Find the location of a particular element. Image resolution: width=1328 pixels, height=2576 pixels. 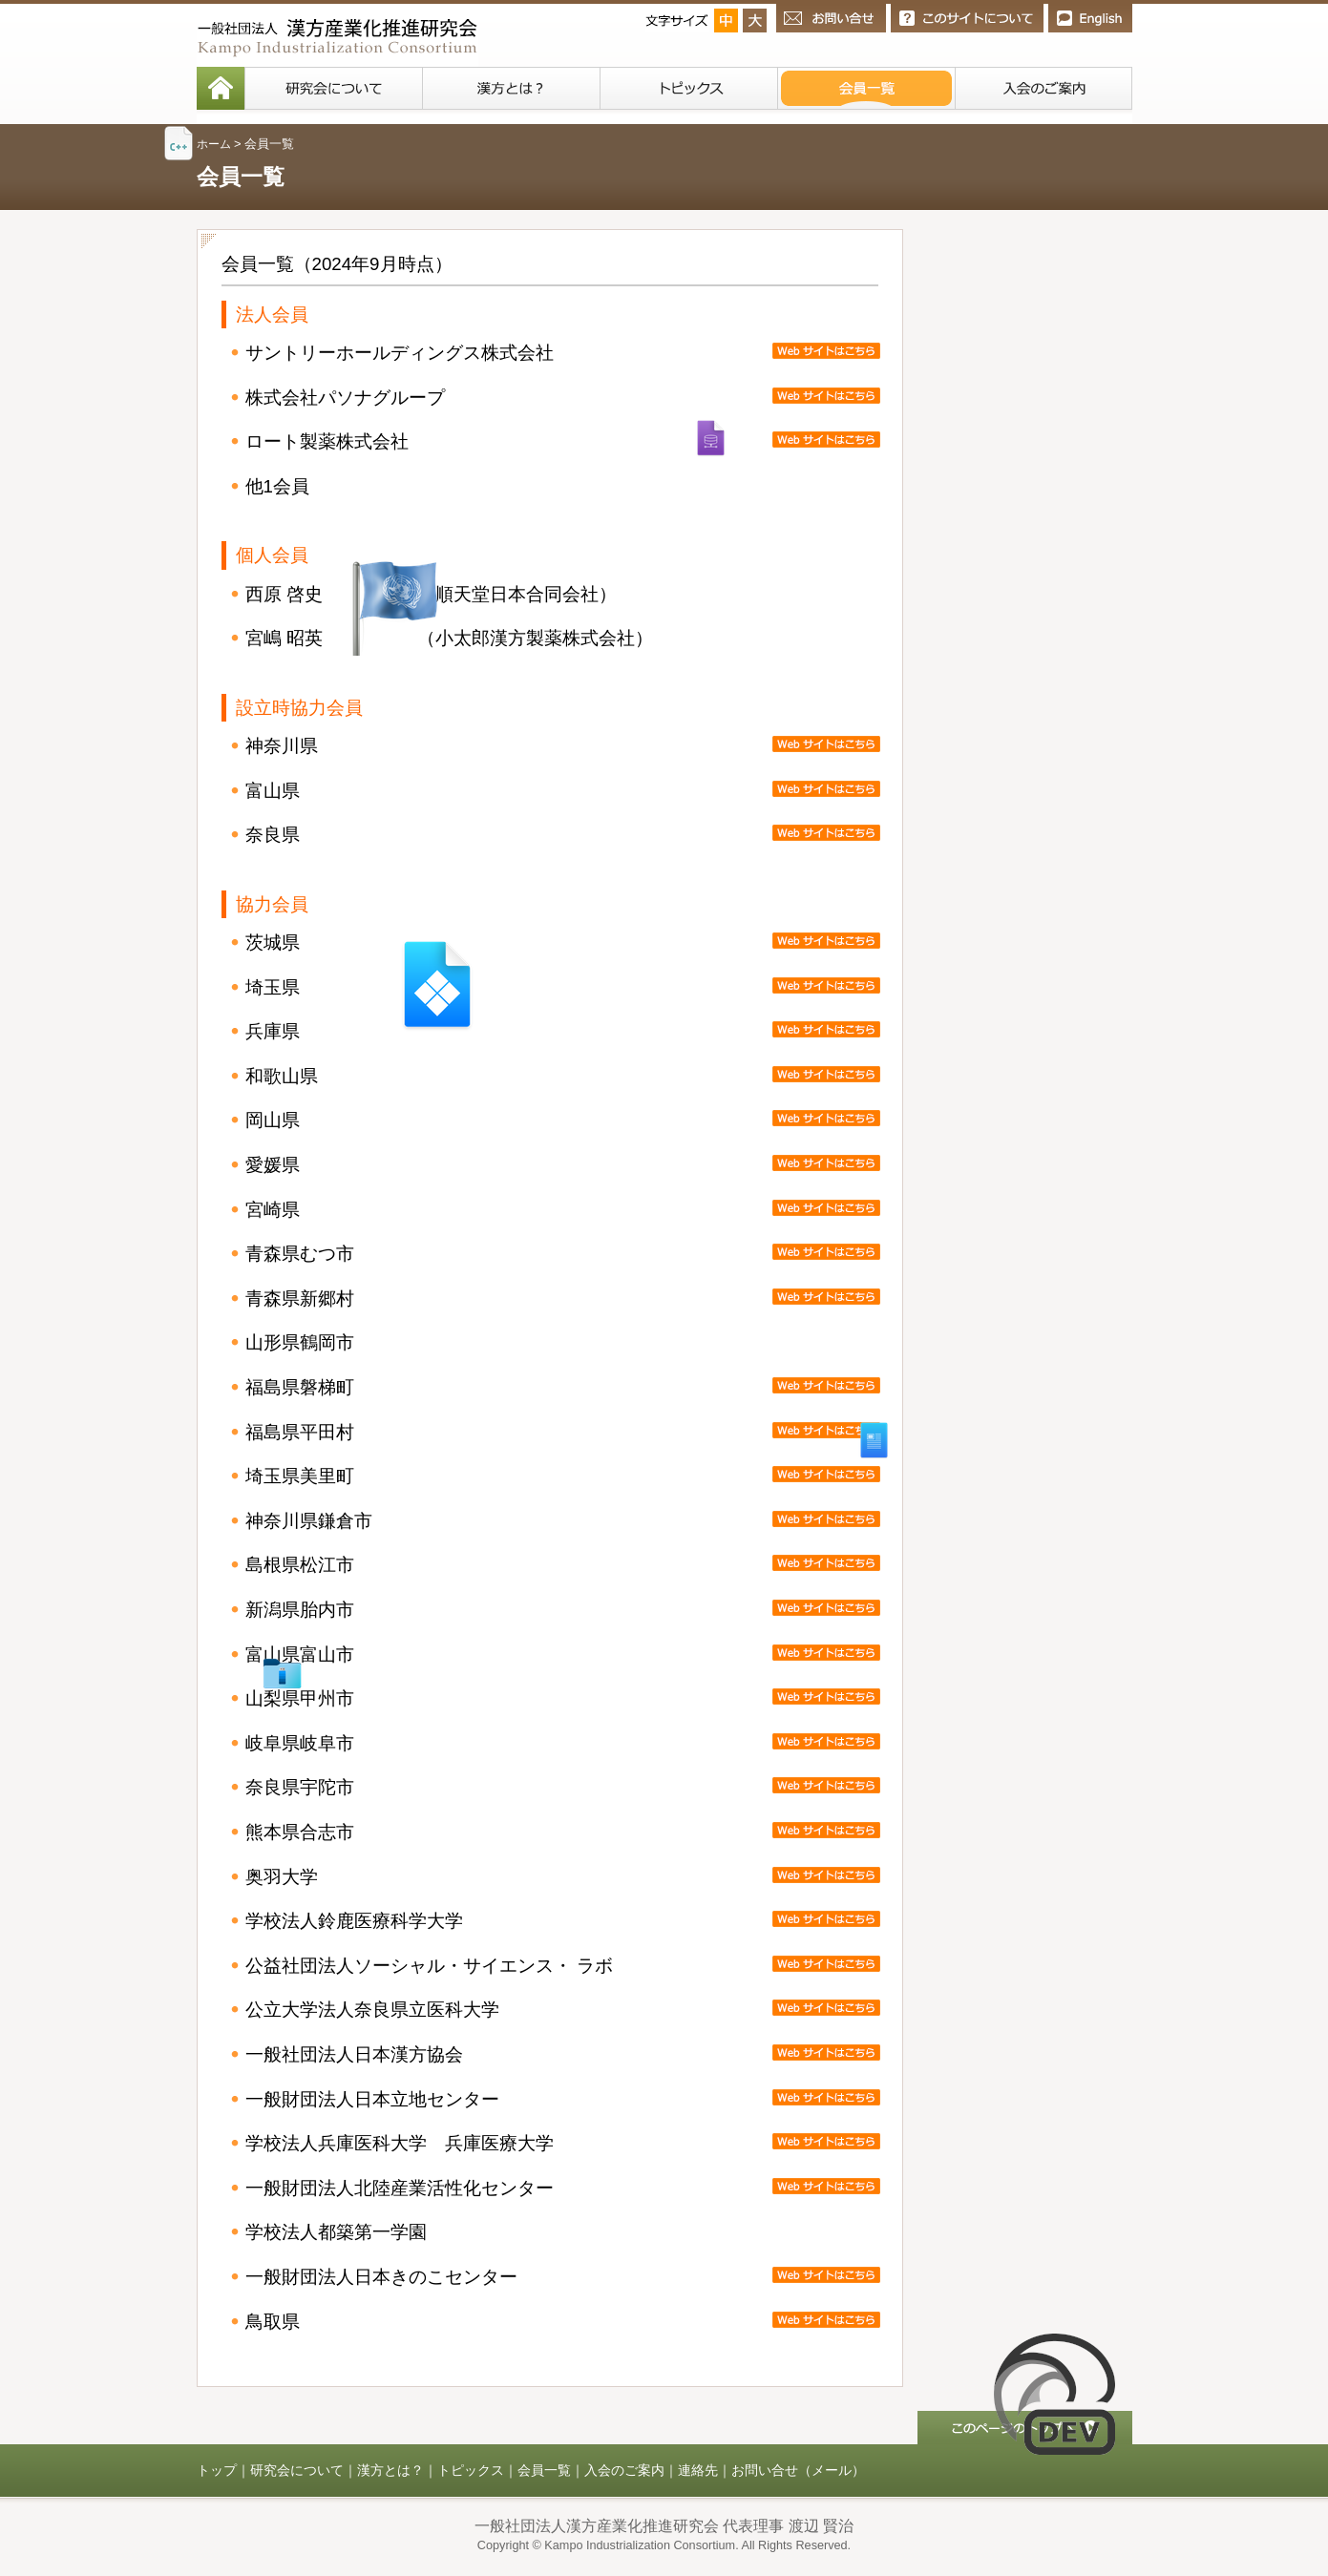

microsoft word template file is located at coordinates (874, 1440).